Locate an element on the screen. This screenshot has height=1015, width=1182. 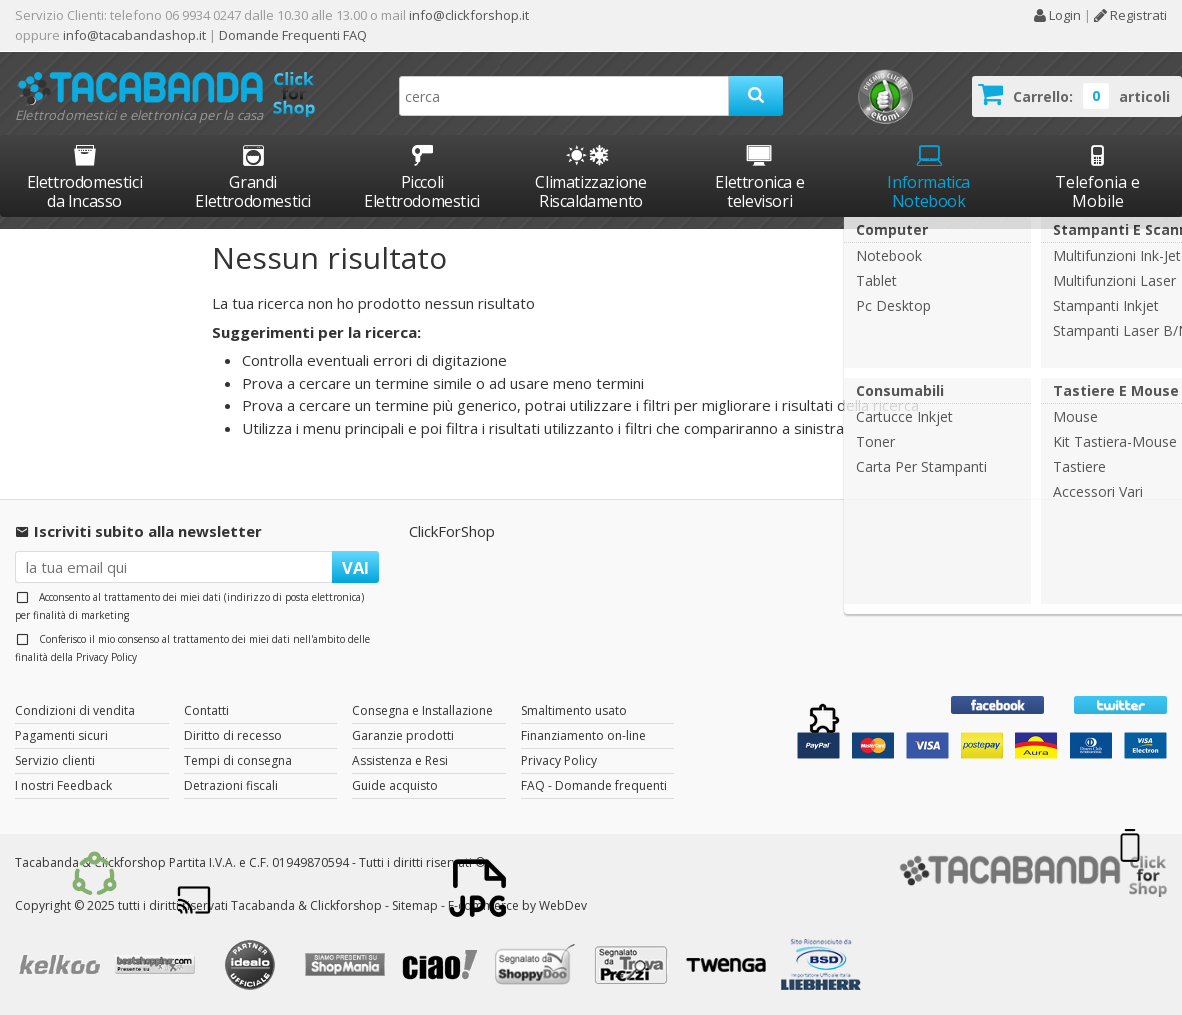
ubuntu operating system logo is located at coordinates (94, 873).